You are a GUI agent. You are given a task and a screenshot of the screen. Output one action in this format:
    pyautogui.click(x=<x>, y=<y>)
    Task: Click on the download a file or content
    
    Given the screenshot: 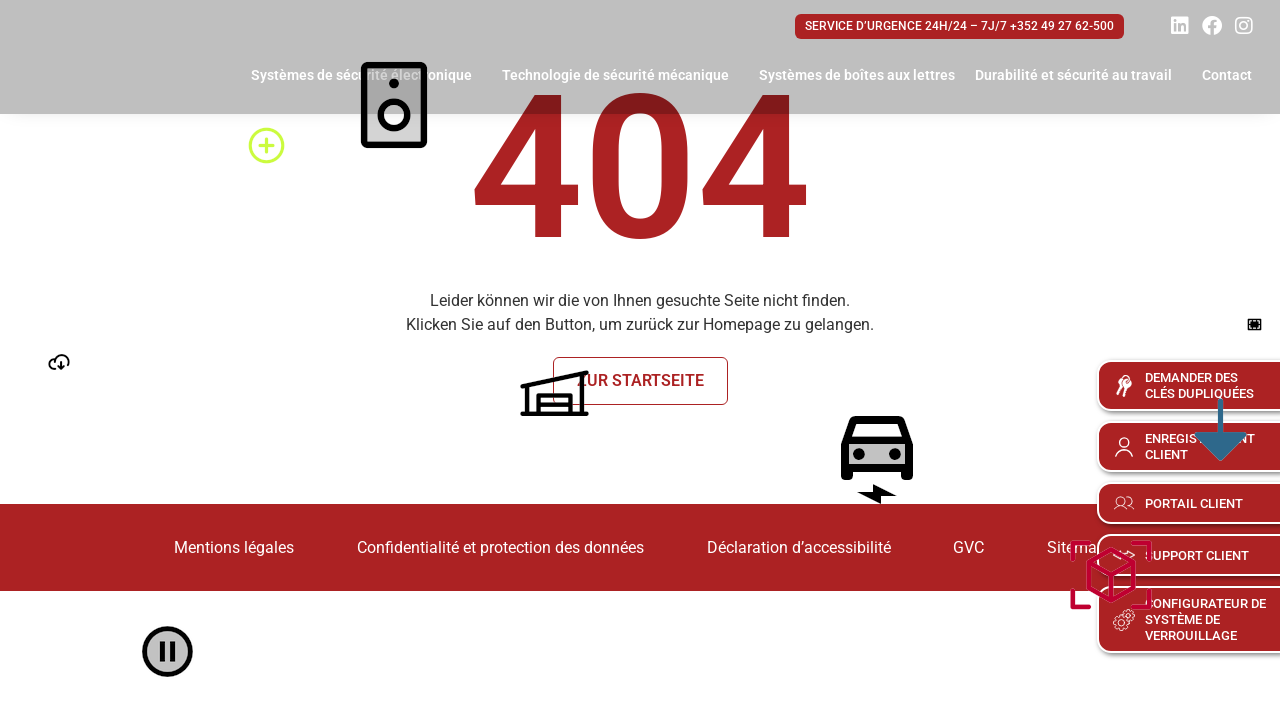 What is the action you would take?
    pyautogui.click(x=1220, y=429)
    